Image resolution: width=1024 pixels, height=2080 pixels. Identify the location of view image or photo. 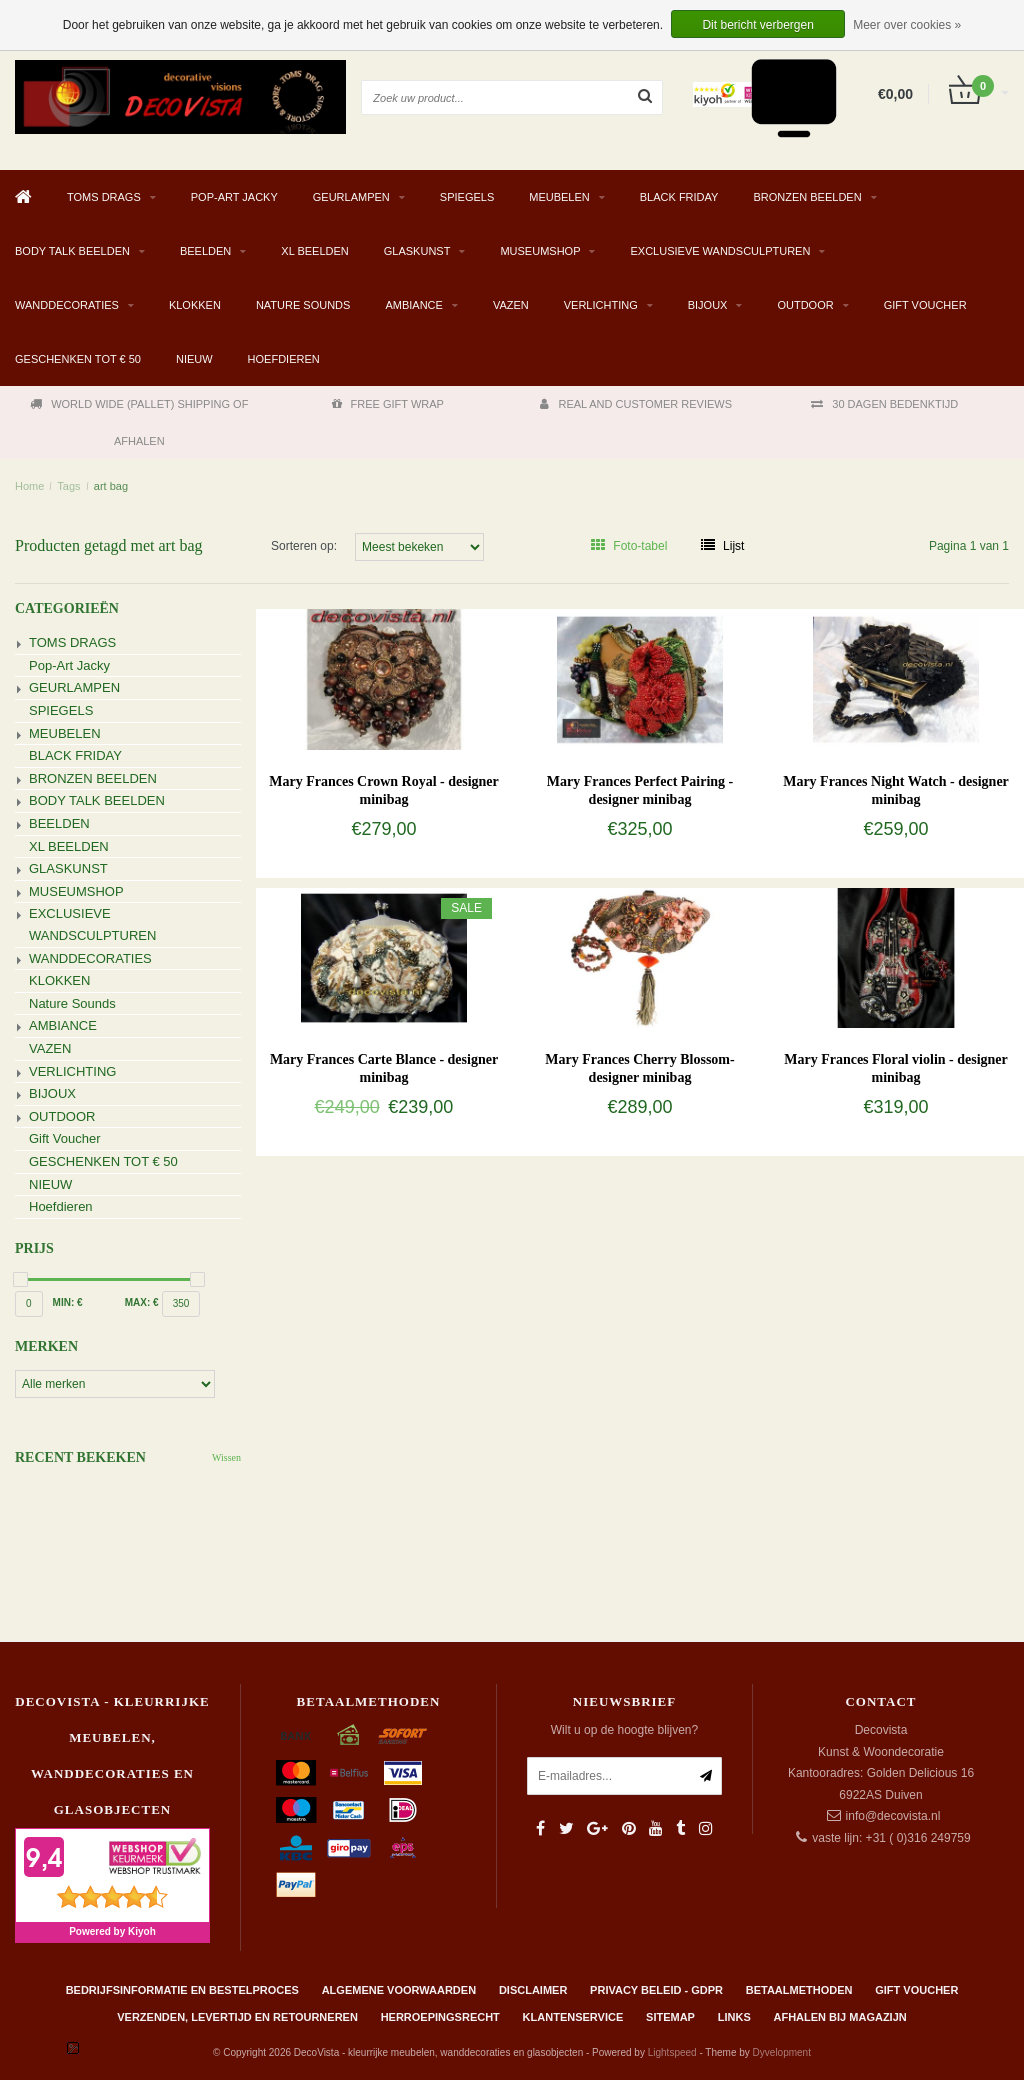
(73, 2048).